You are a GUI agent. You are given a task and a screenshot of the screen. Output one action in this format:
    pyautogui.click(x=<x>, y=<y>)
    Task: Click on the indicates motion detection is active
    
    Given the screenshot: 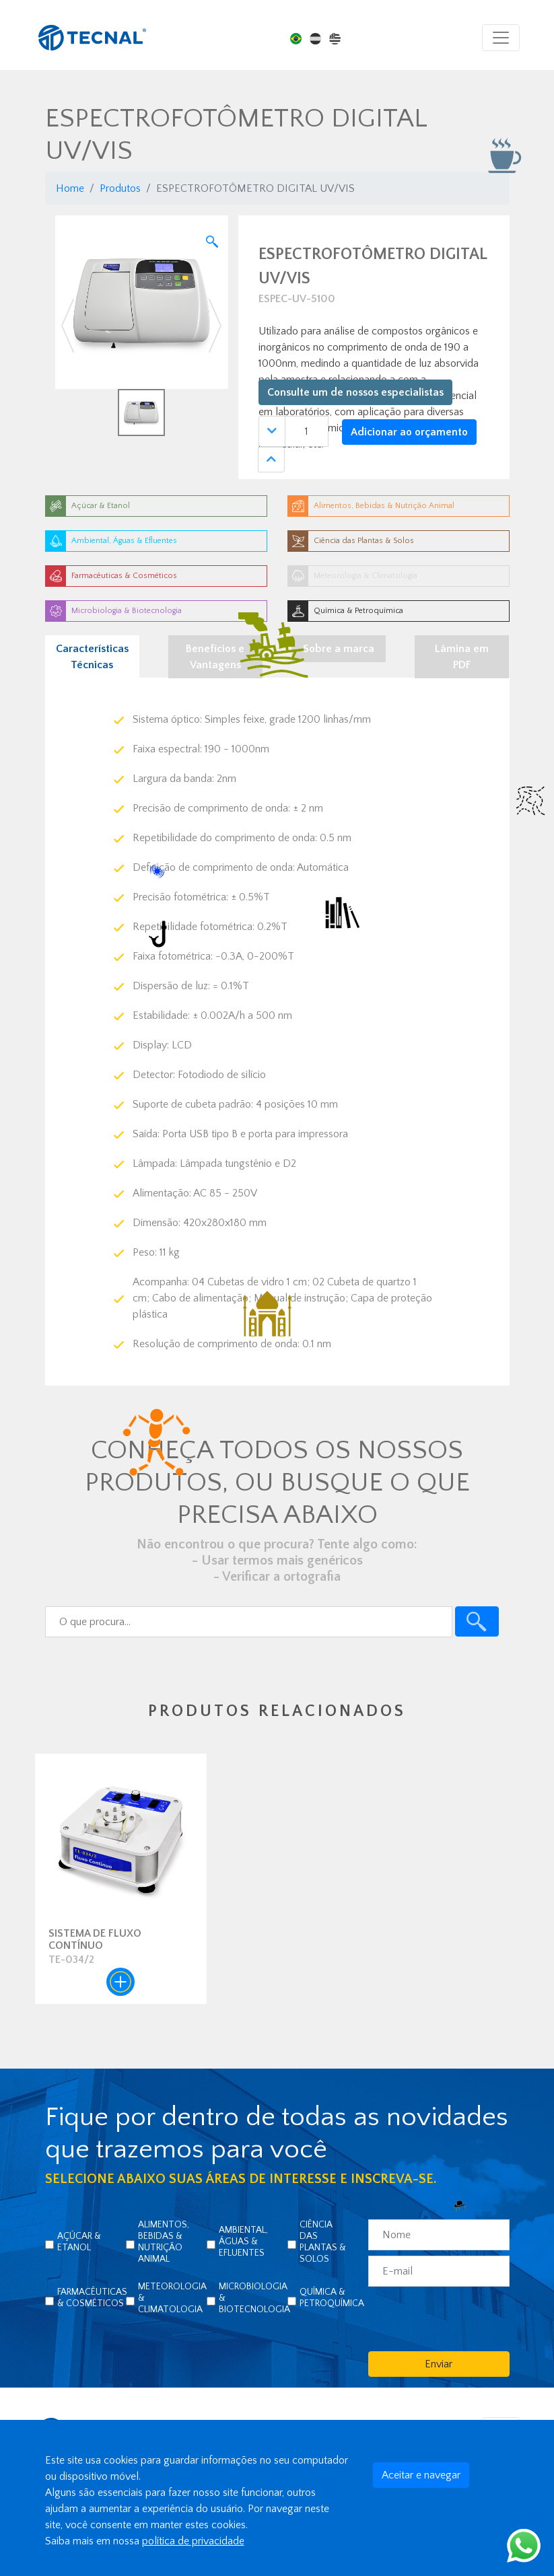 What is the action you would take?
    pyautogui.click(x=157, y=871)
    